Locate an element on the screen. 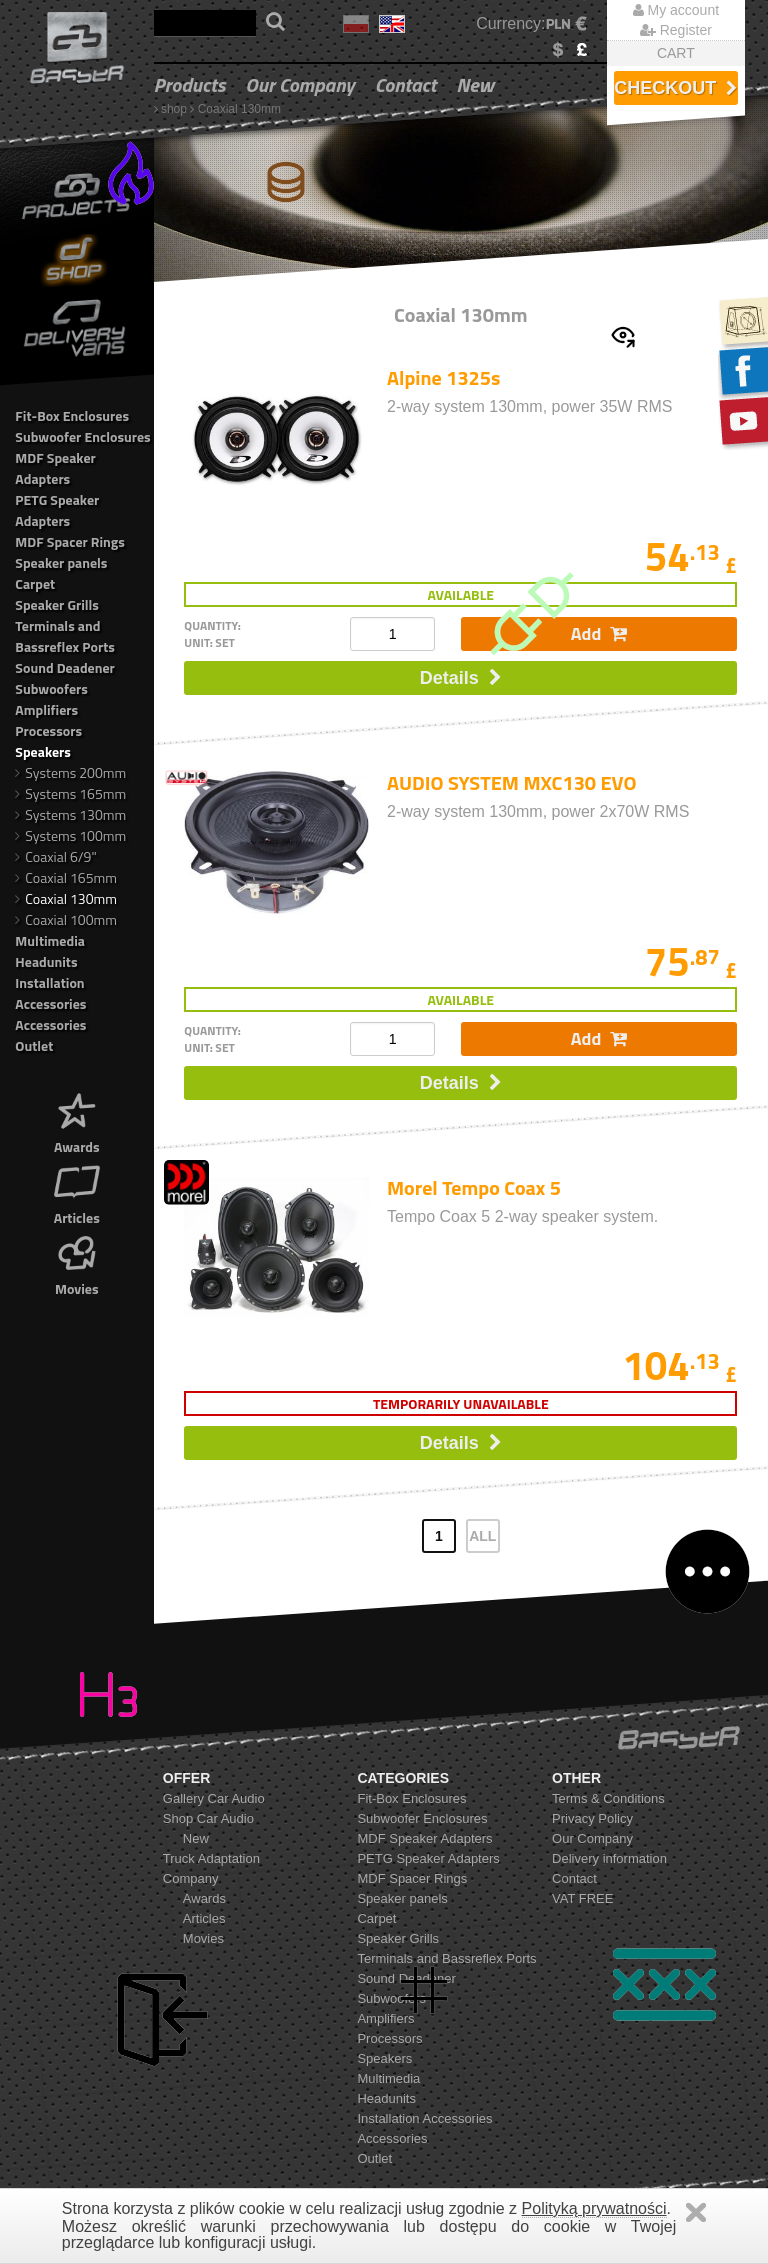  share what you're currently viewing is located at coordinates (623, 335).